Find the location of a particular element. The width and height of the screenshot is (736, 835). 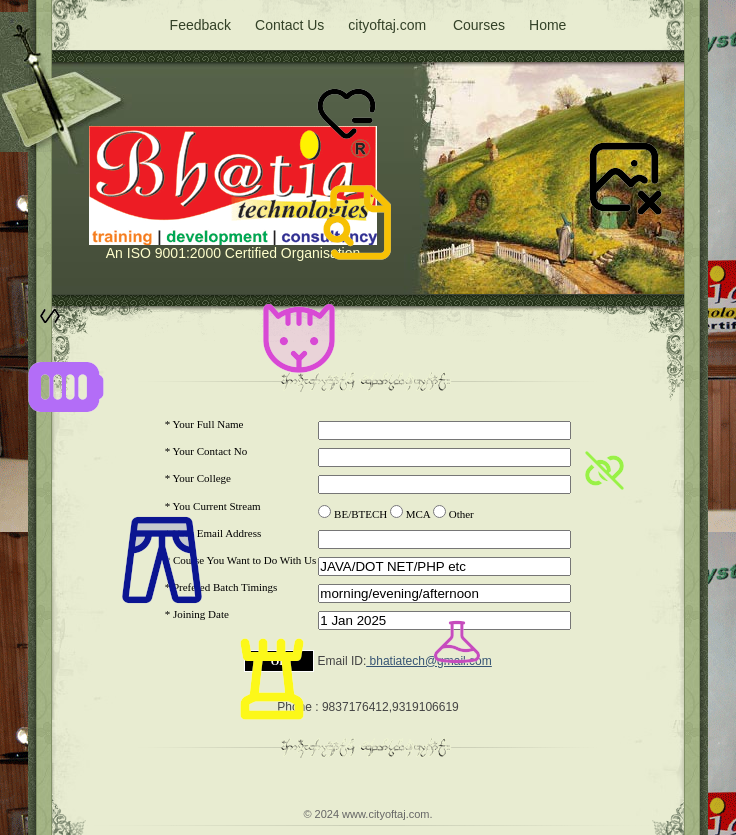

play chess or access chess game is located at coordinates (272, 679).